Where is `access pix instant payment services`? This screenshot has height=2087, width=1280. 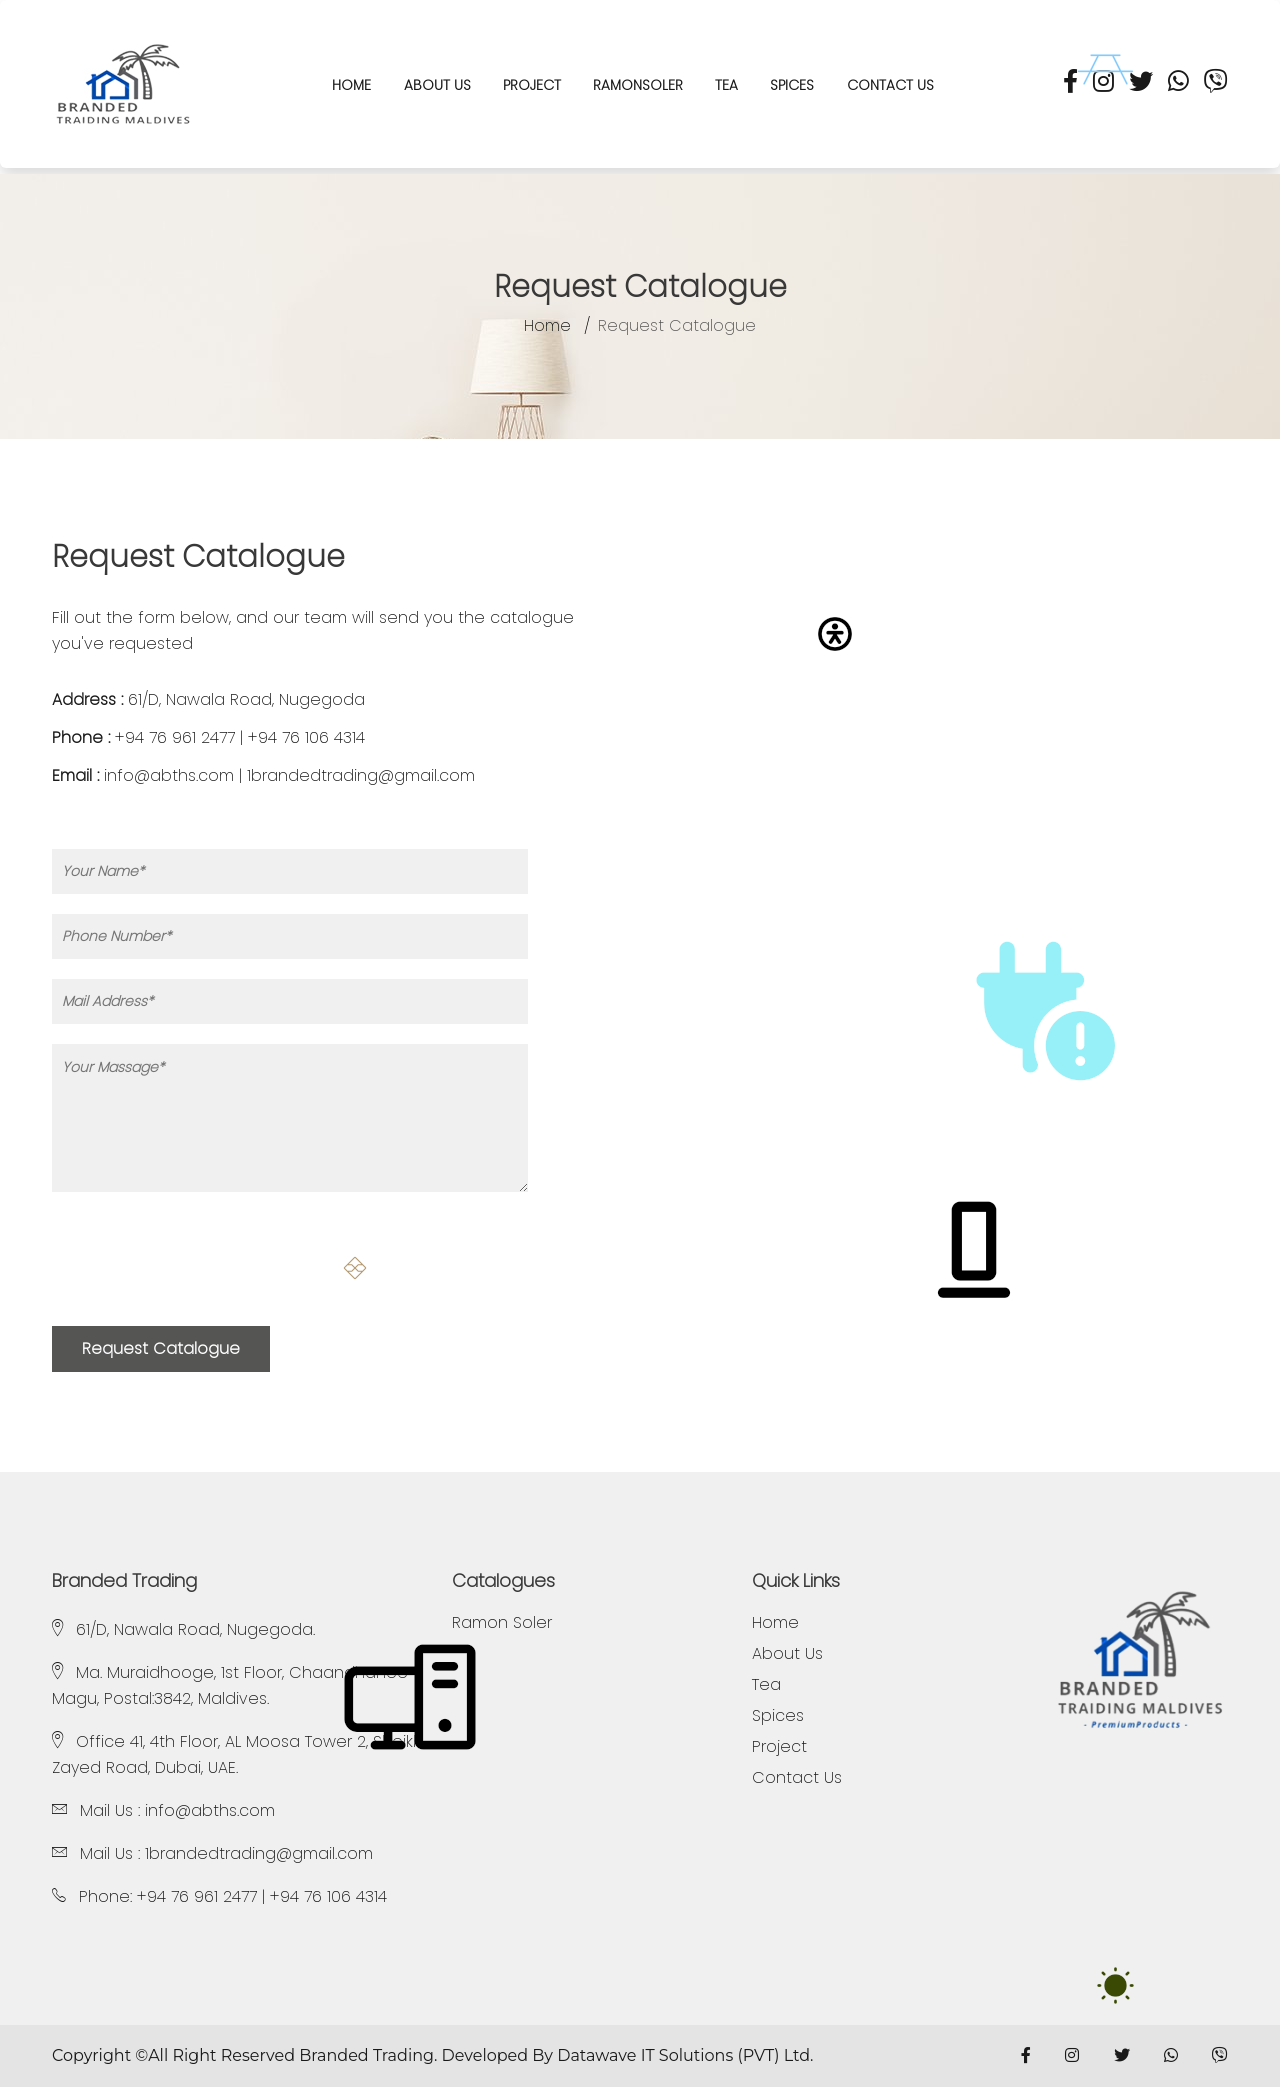
access pix instant payment services is located at coordinates (355, 1268).